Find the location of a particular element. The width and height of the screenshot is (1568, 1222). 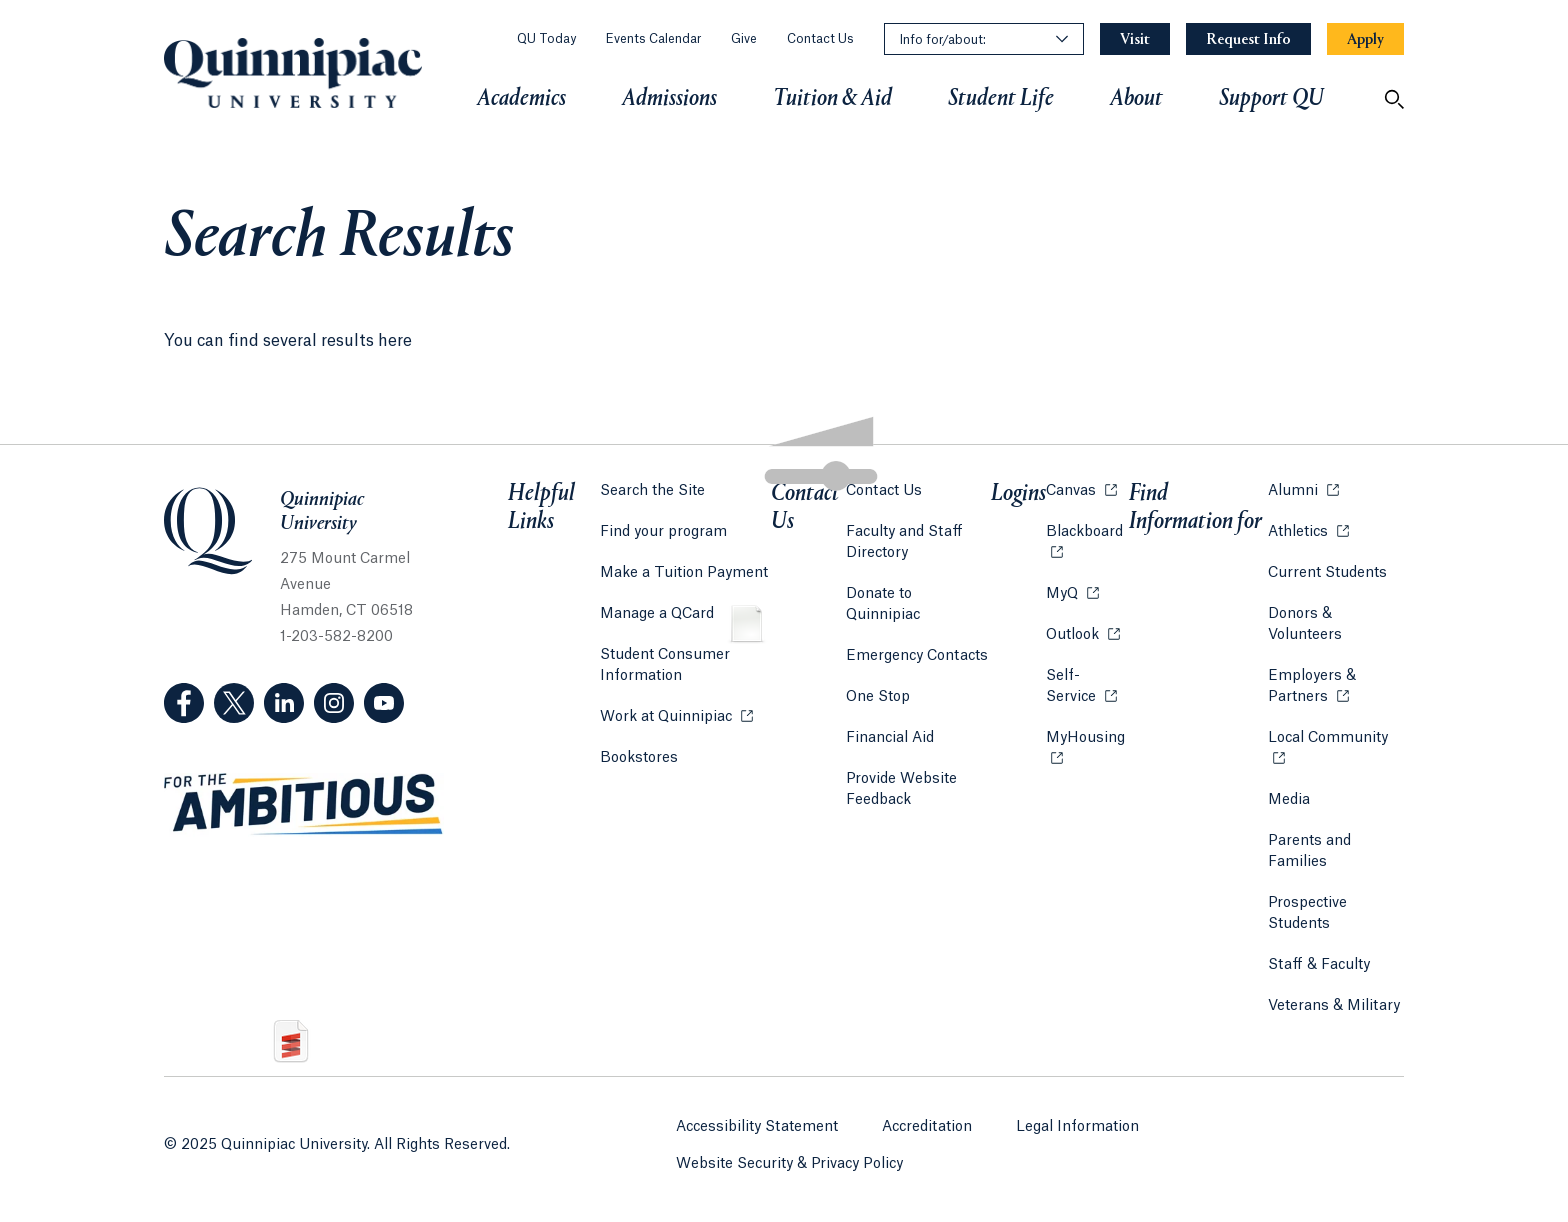

a text or document file preview is located at coordinates (747, 623).